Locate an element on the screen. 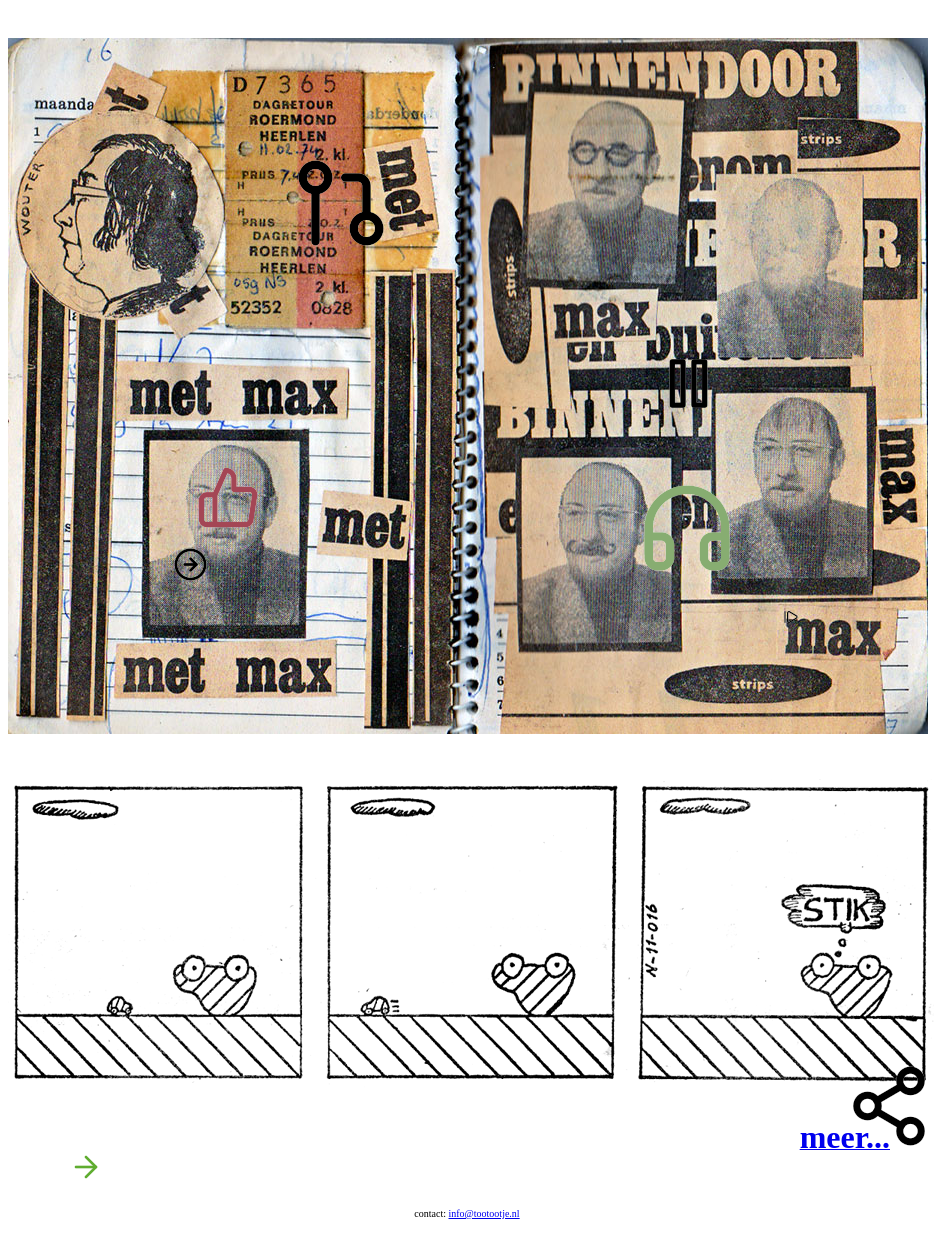 This screenshot has width=934, height=1245. access audio or music player is located at coordinates (687, 528).